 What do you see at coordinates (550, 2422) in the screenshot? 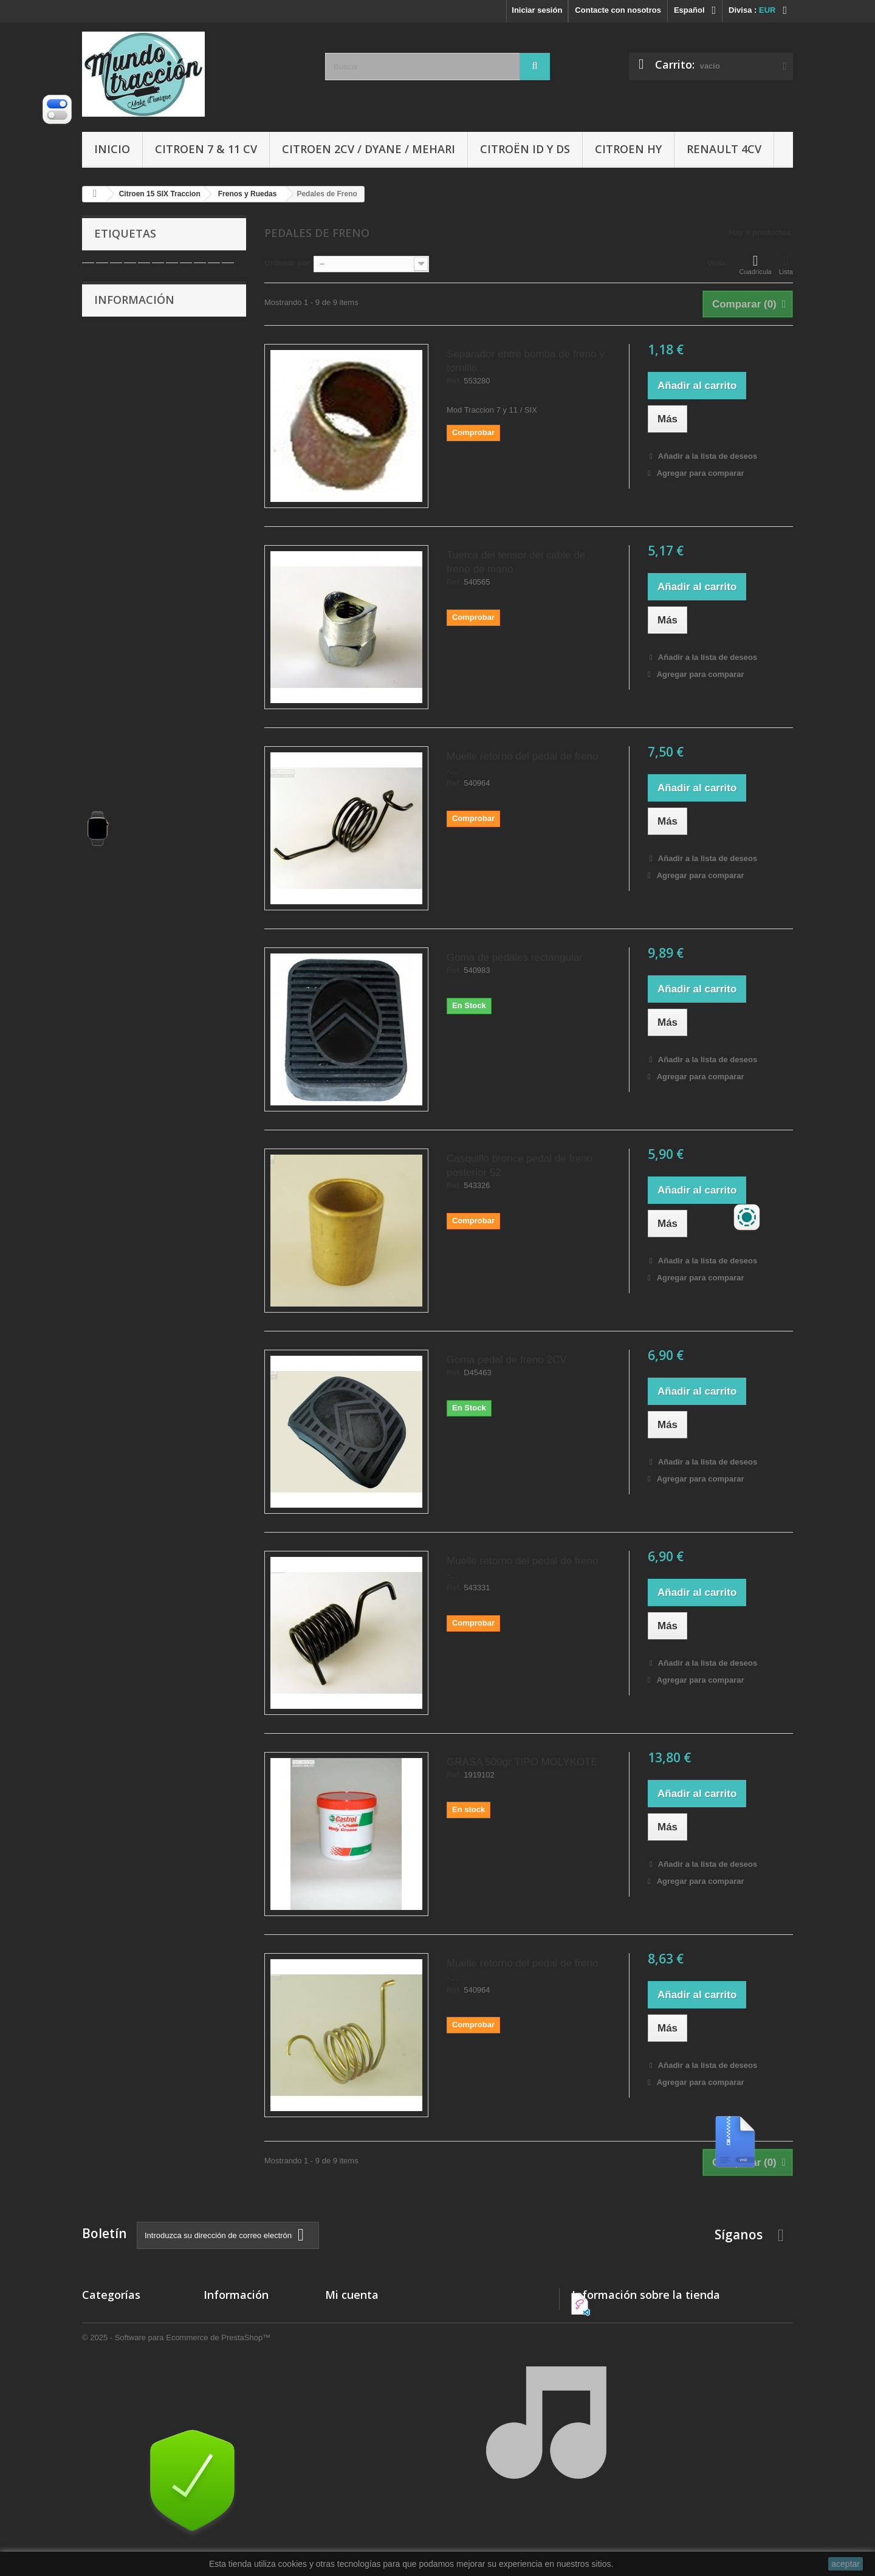
I see `audio file type indicator` at bounding box center [550, 2422].